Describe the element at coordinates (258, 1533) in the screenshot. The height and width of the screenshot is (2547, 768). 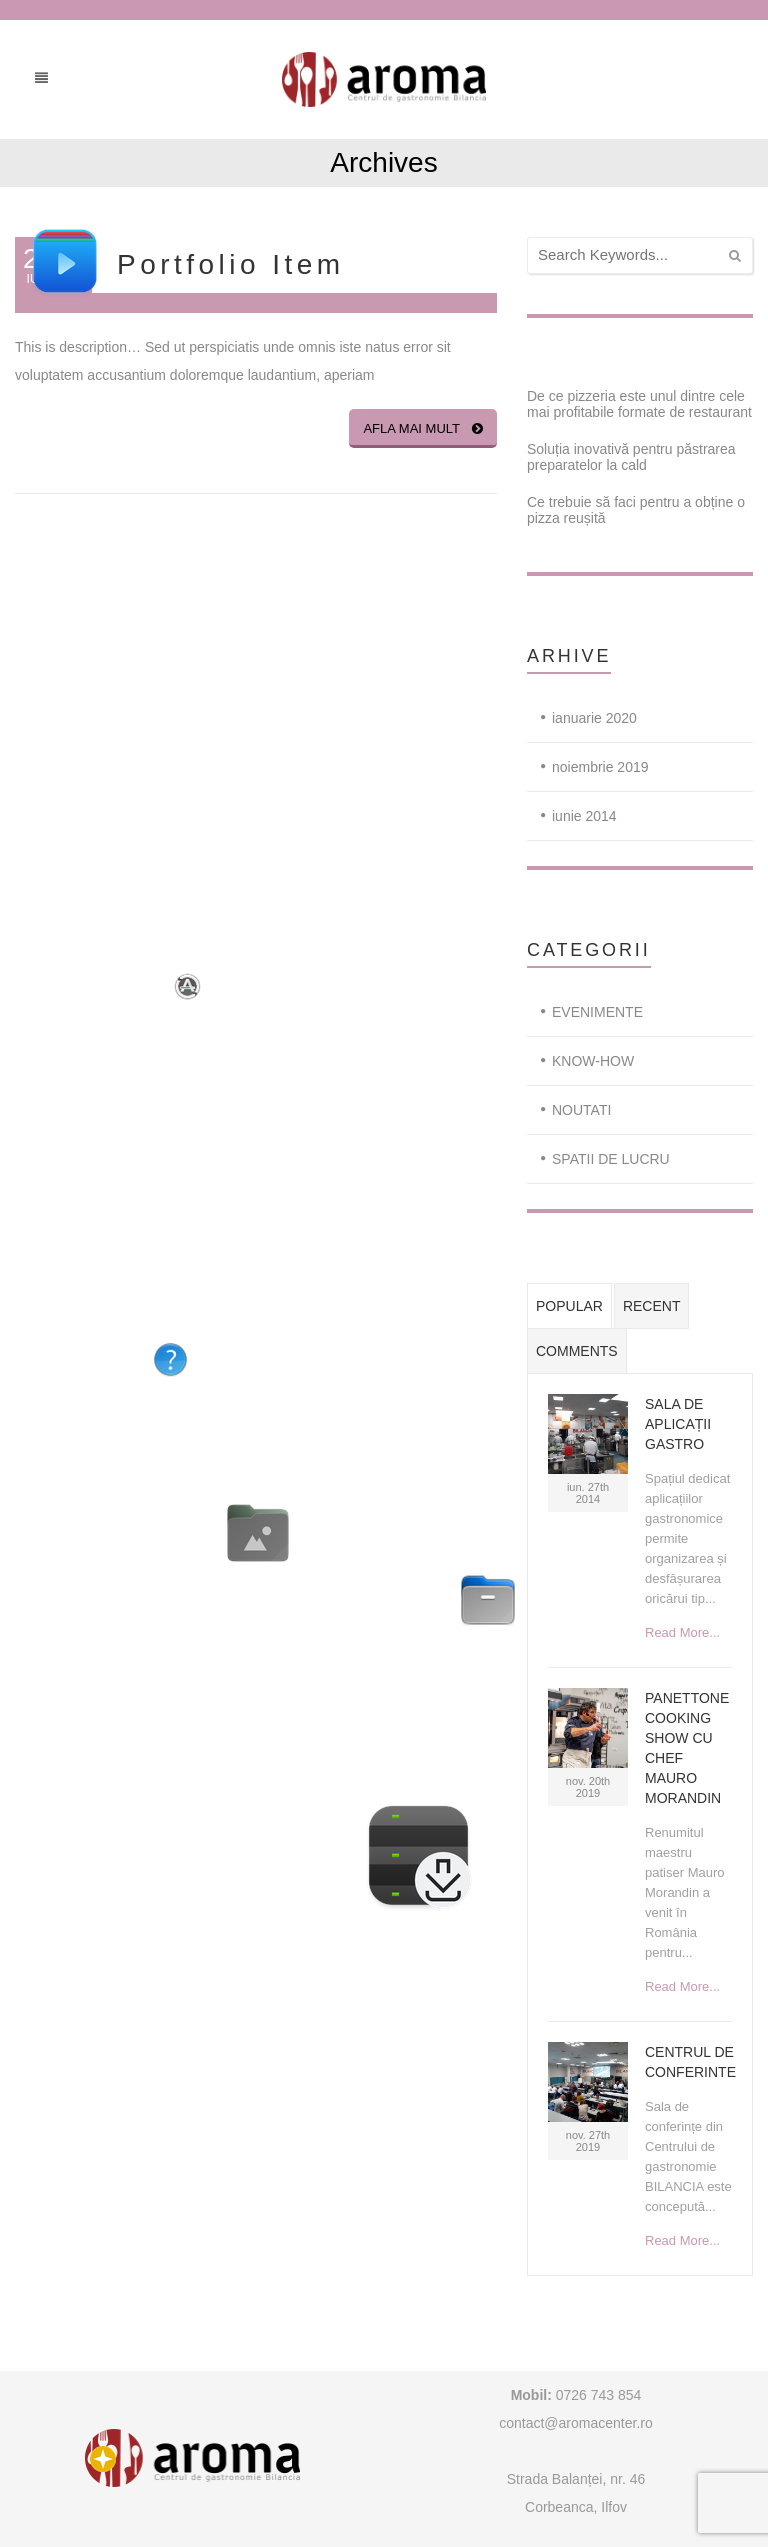
I see `open your pictures folder` at that location.